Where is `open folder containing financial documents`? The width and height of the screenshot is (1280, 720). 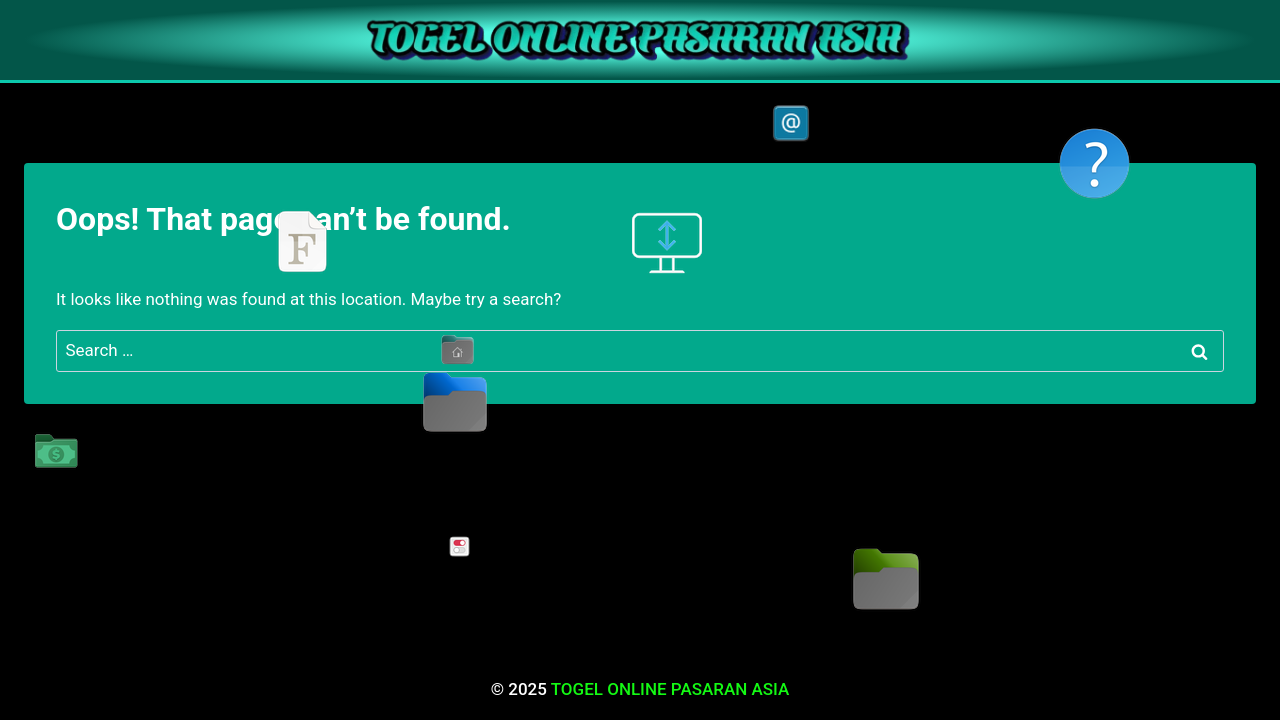
open folder containing financial documents is located at coordinates (56, 452).